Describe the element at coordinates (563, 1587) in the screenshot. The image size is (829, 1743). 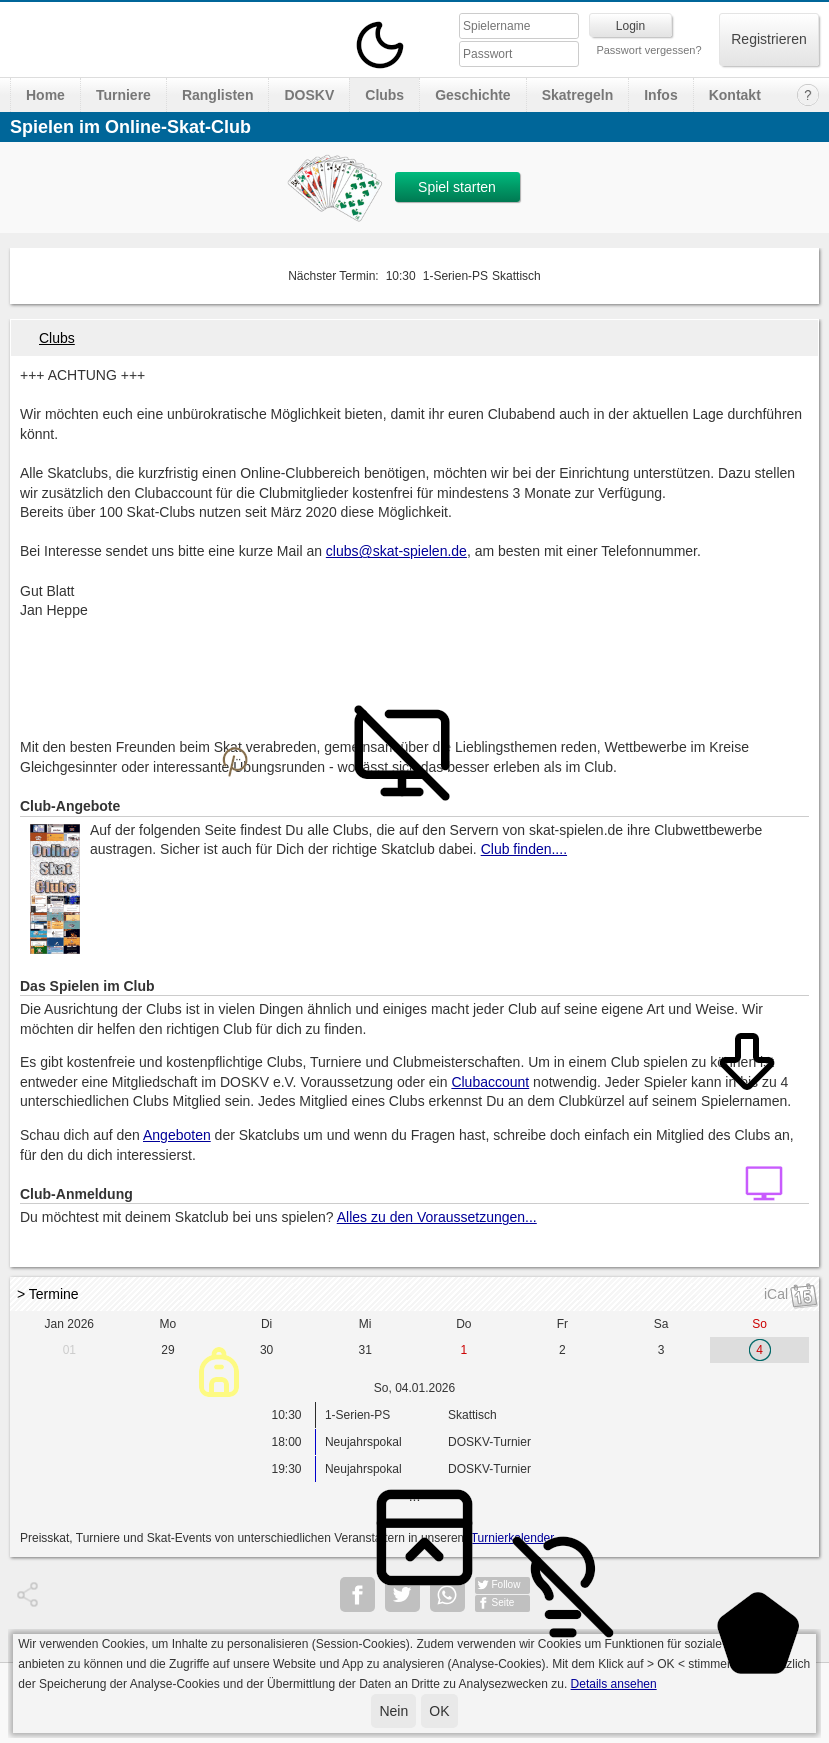
I see `turn off lights or disable lighting` at that location.